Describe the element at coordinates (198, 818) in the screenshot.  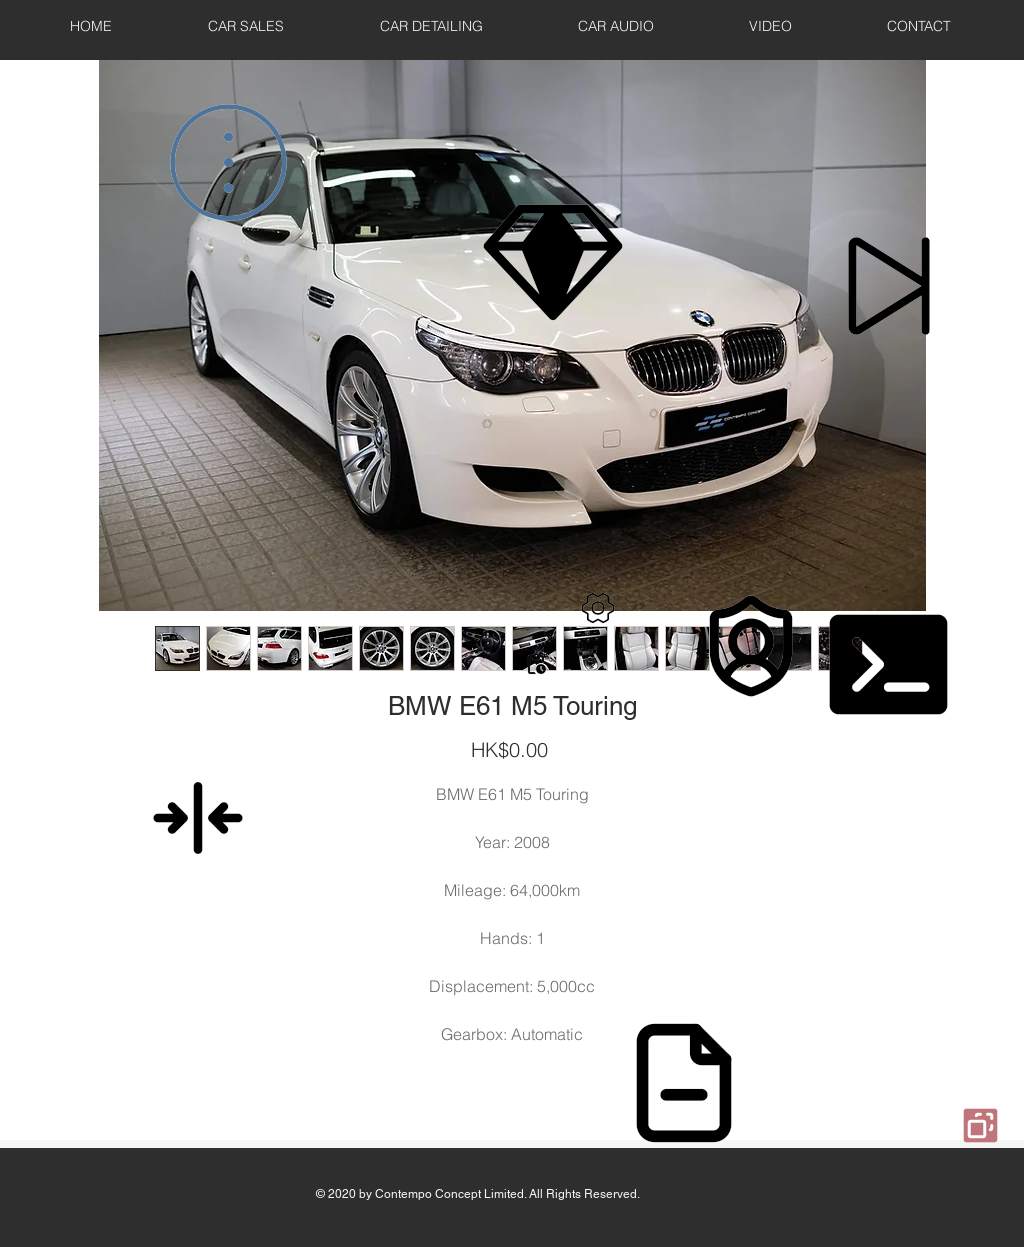
I see `collapse or minimize a horizontal panel` at that location.